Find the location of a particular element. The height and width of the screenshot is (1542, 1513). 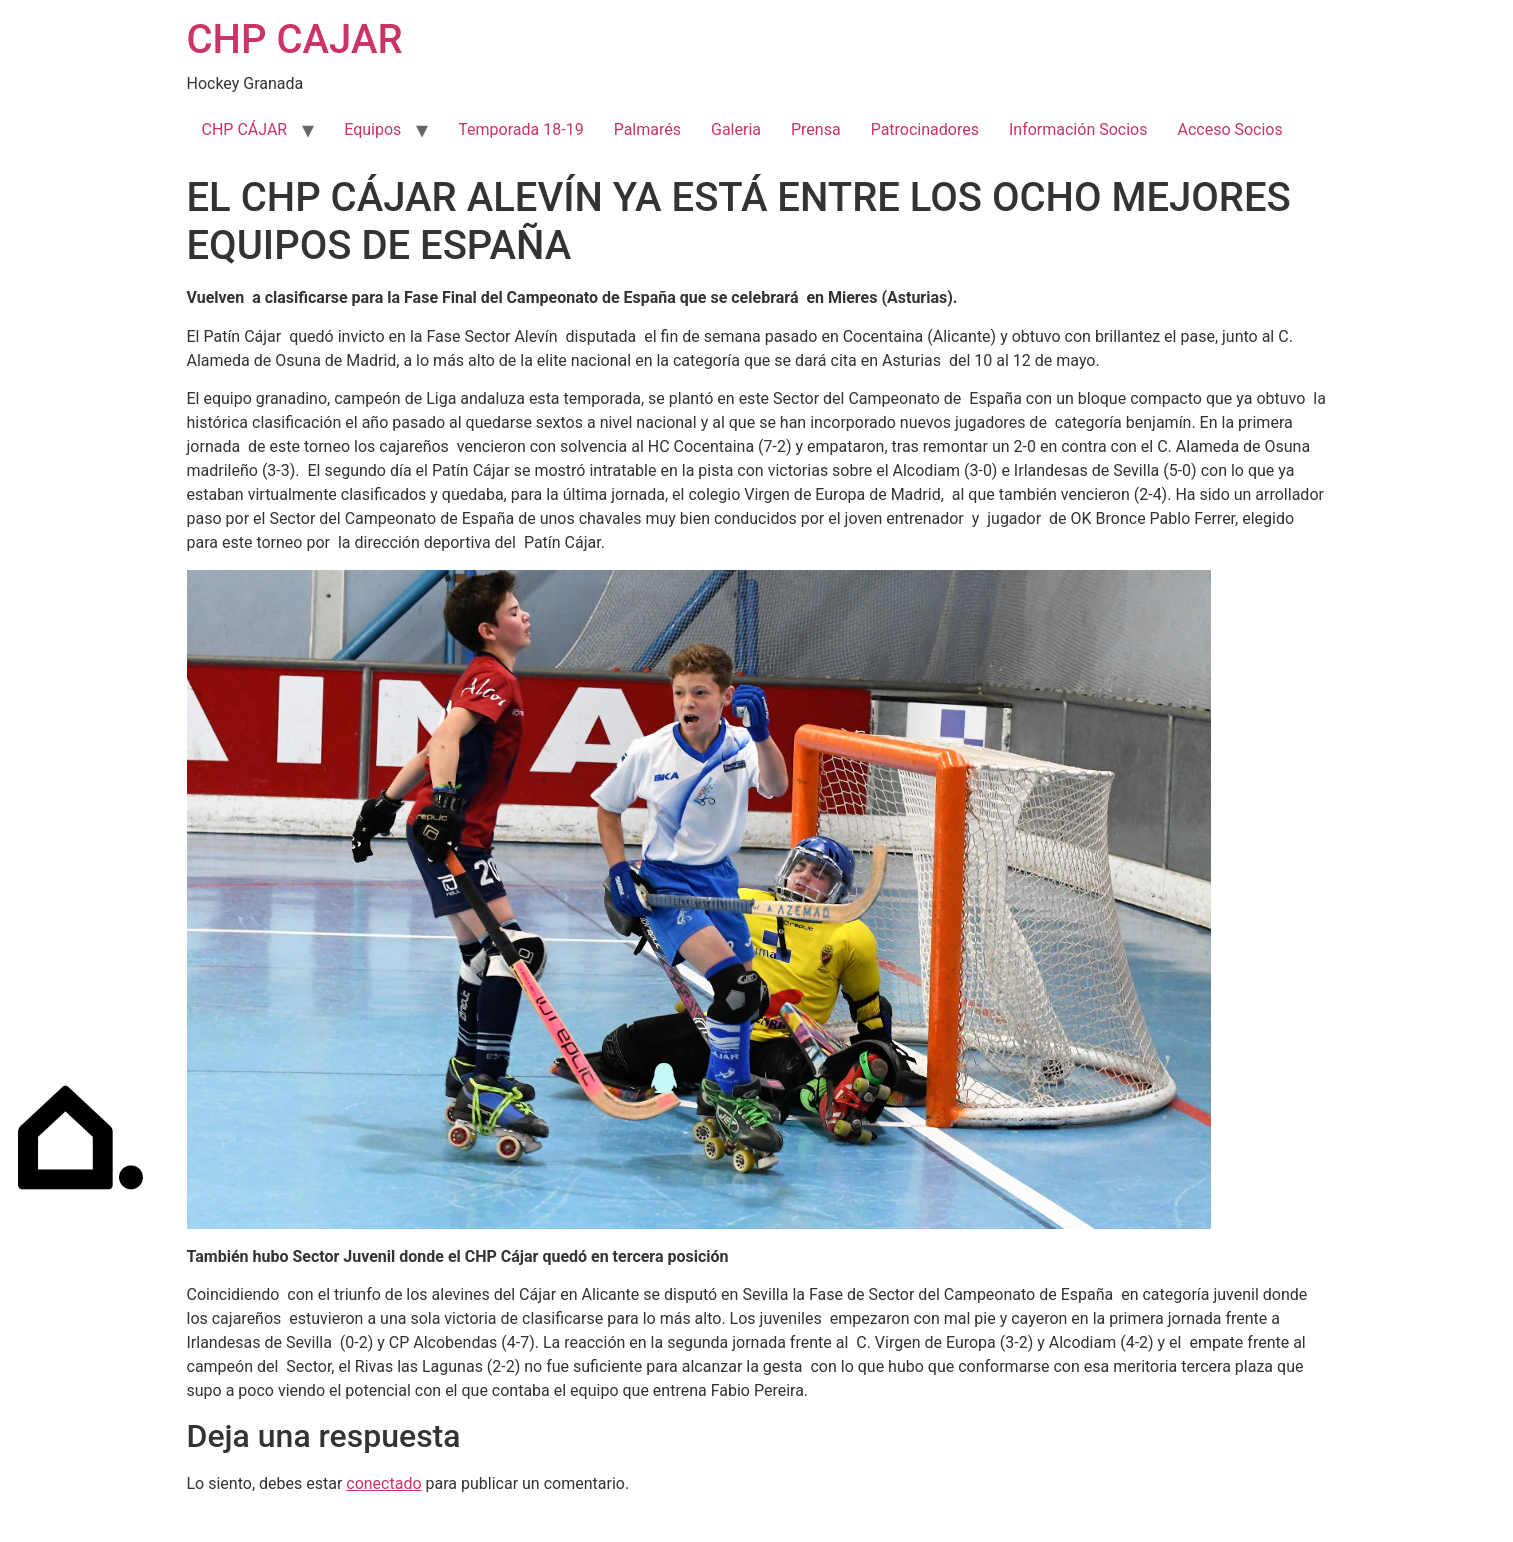

open the vivint smart home app is located at coordinates (80, 1137).